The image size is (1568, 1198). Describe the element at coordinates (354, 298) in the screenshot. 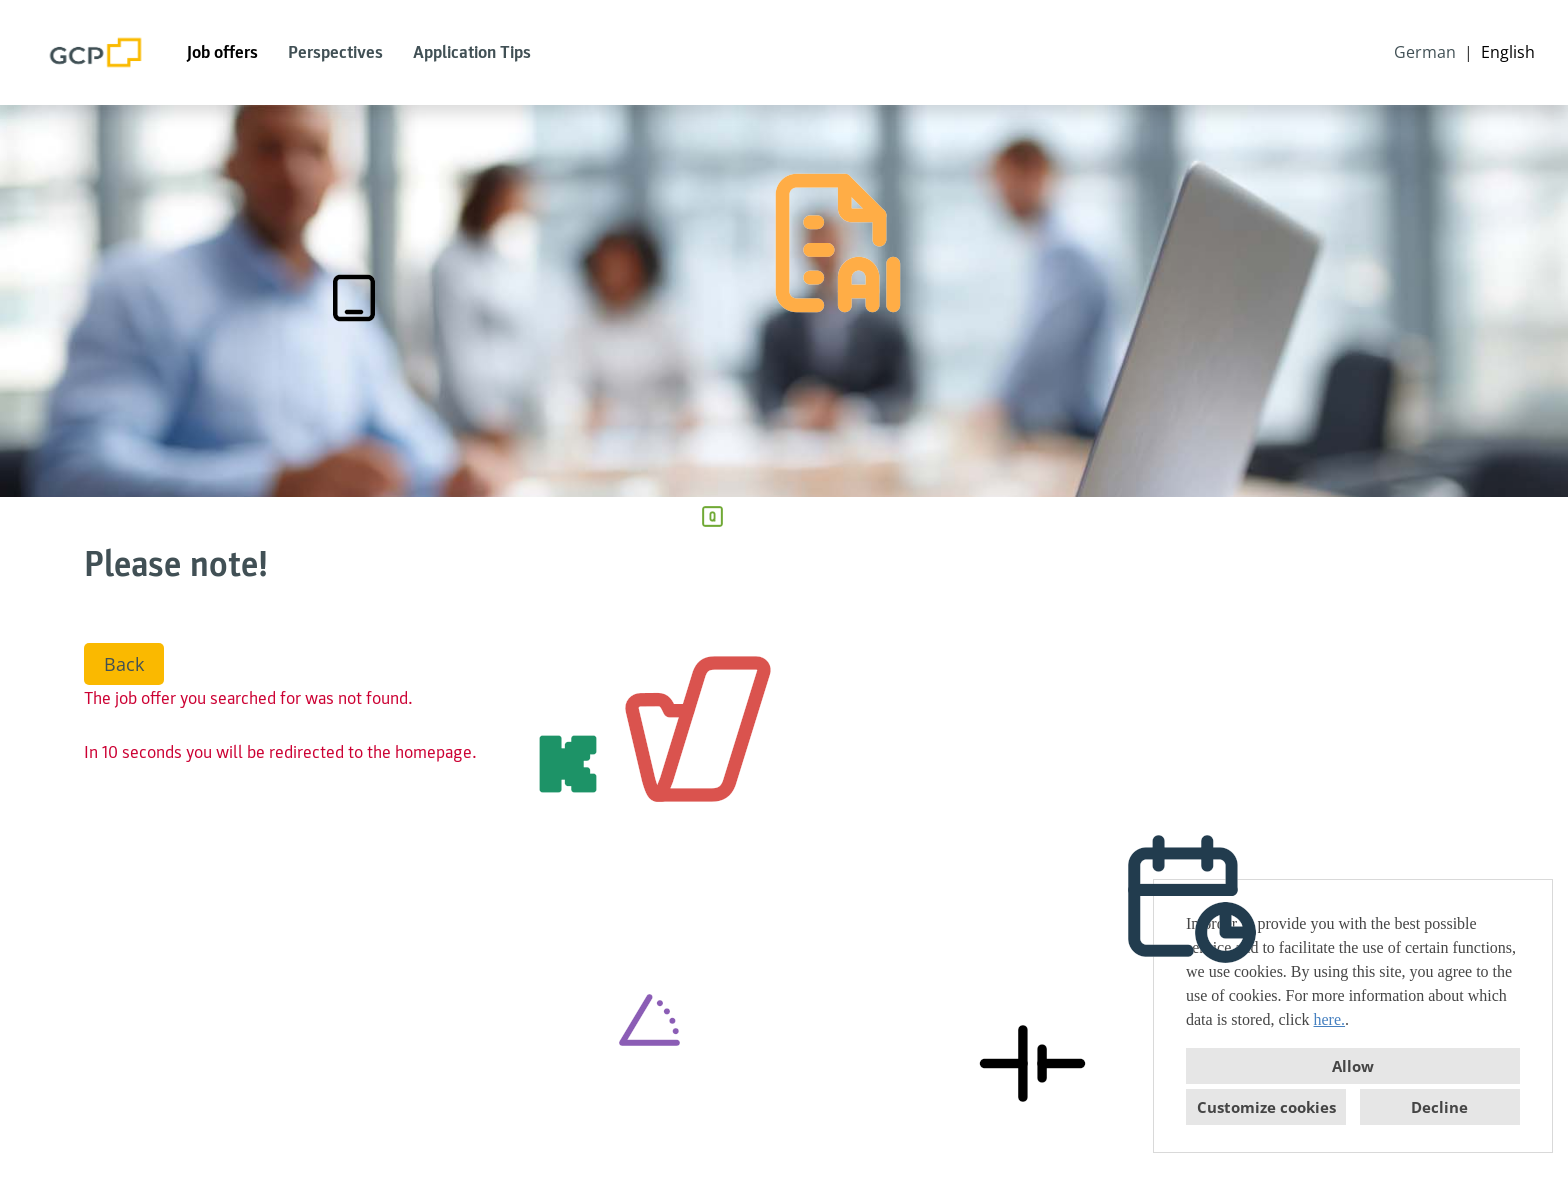

I see `view on iPad or tablet device` at that location.